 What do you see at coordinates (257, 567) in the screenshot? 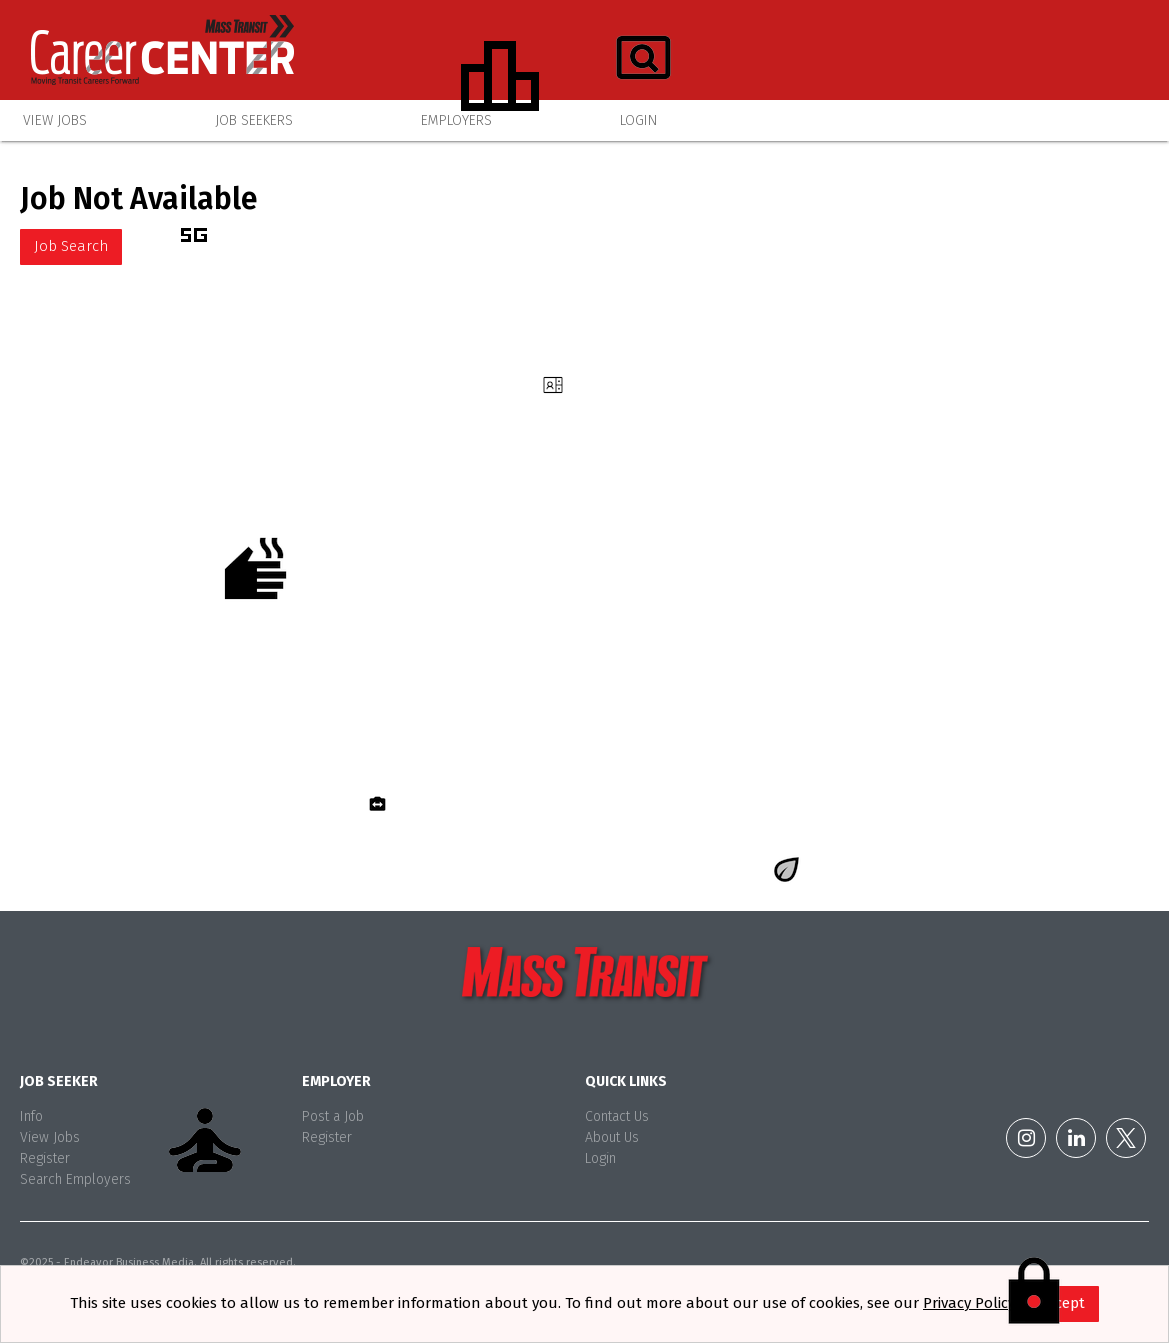
I see `activate hand dryer` at bounding box center [257, 567].